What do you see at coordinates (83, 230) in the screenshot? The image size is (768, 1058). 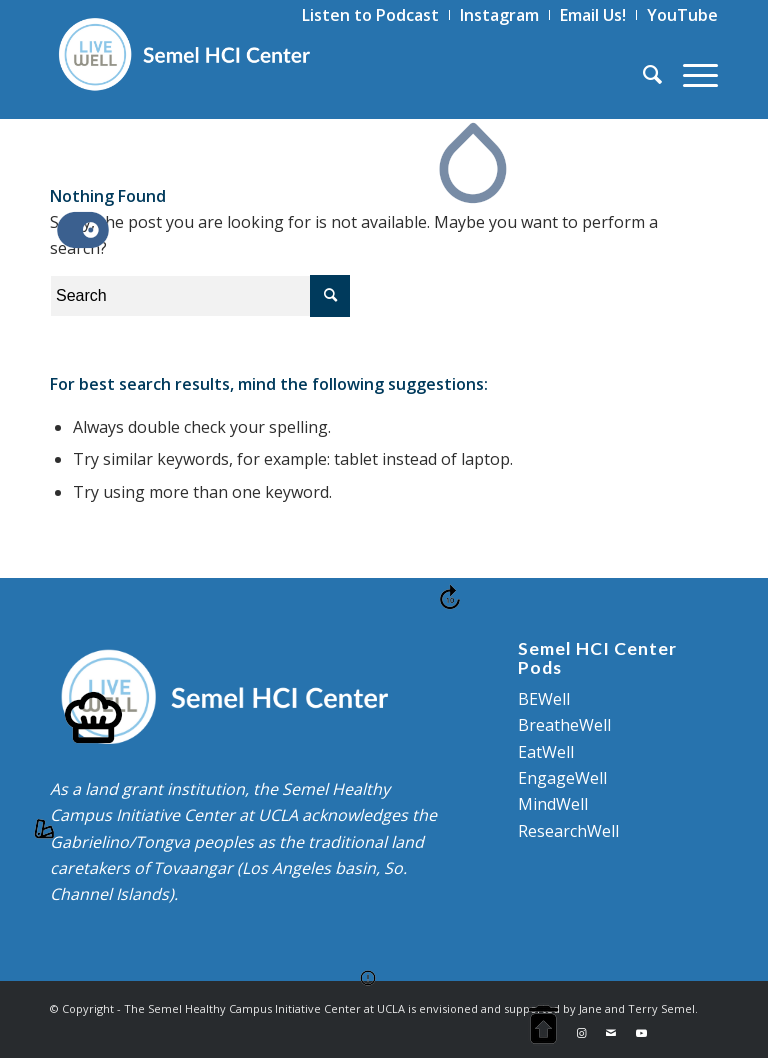 I see `toggle switch in the on/enabled position` at bounding box center [83, 230].